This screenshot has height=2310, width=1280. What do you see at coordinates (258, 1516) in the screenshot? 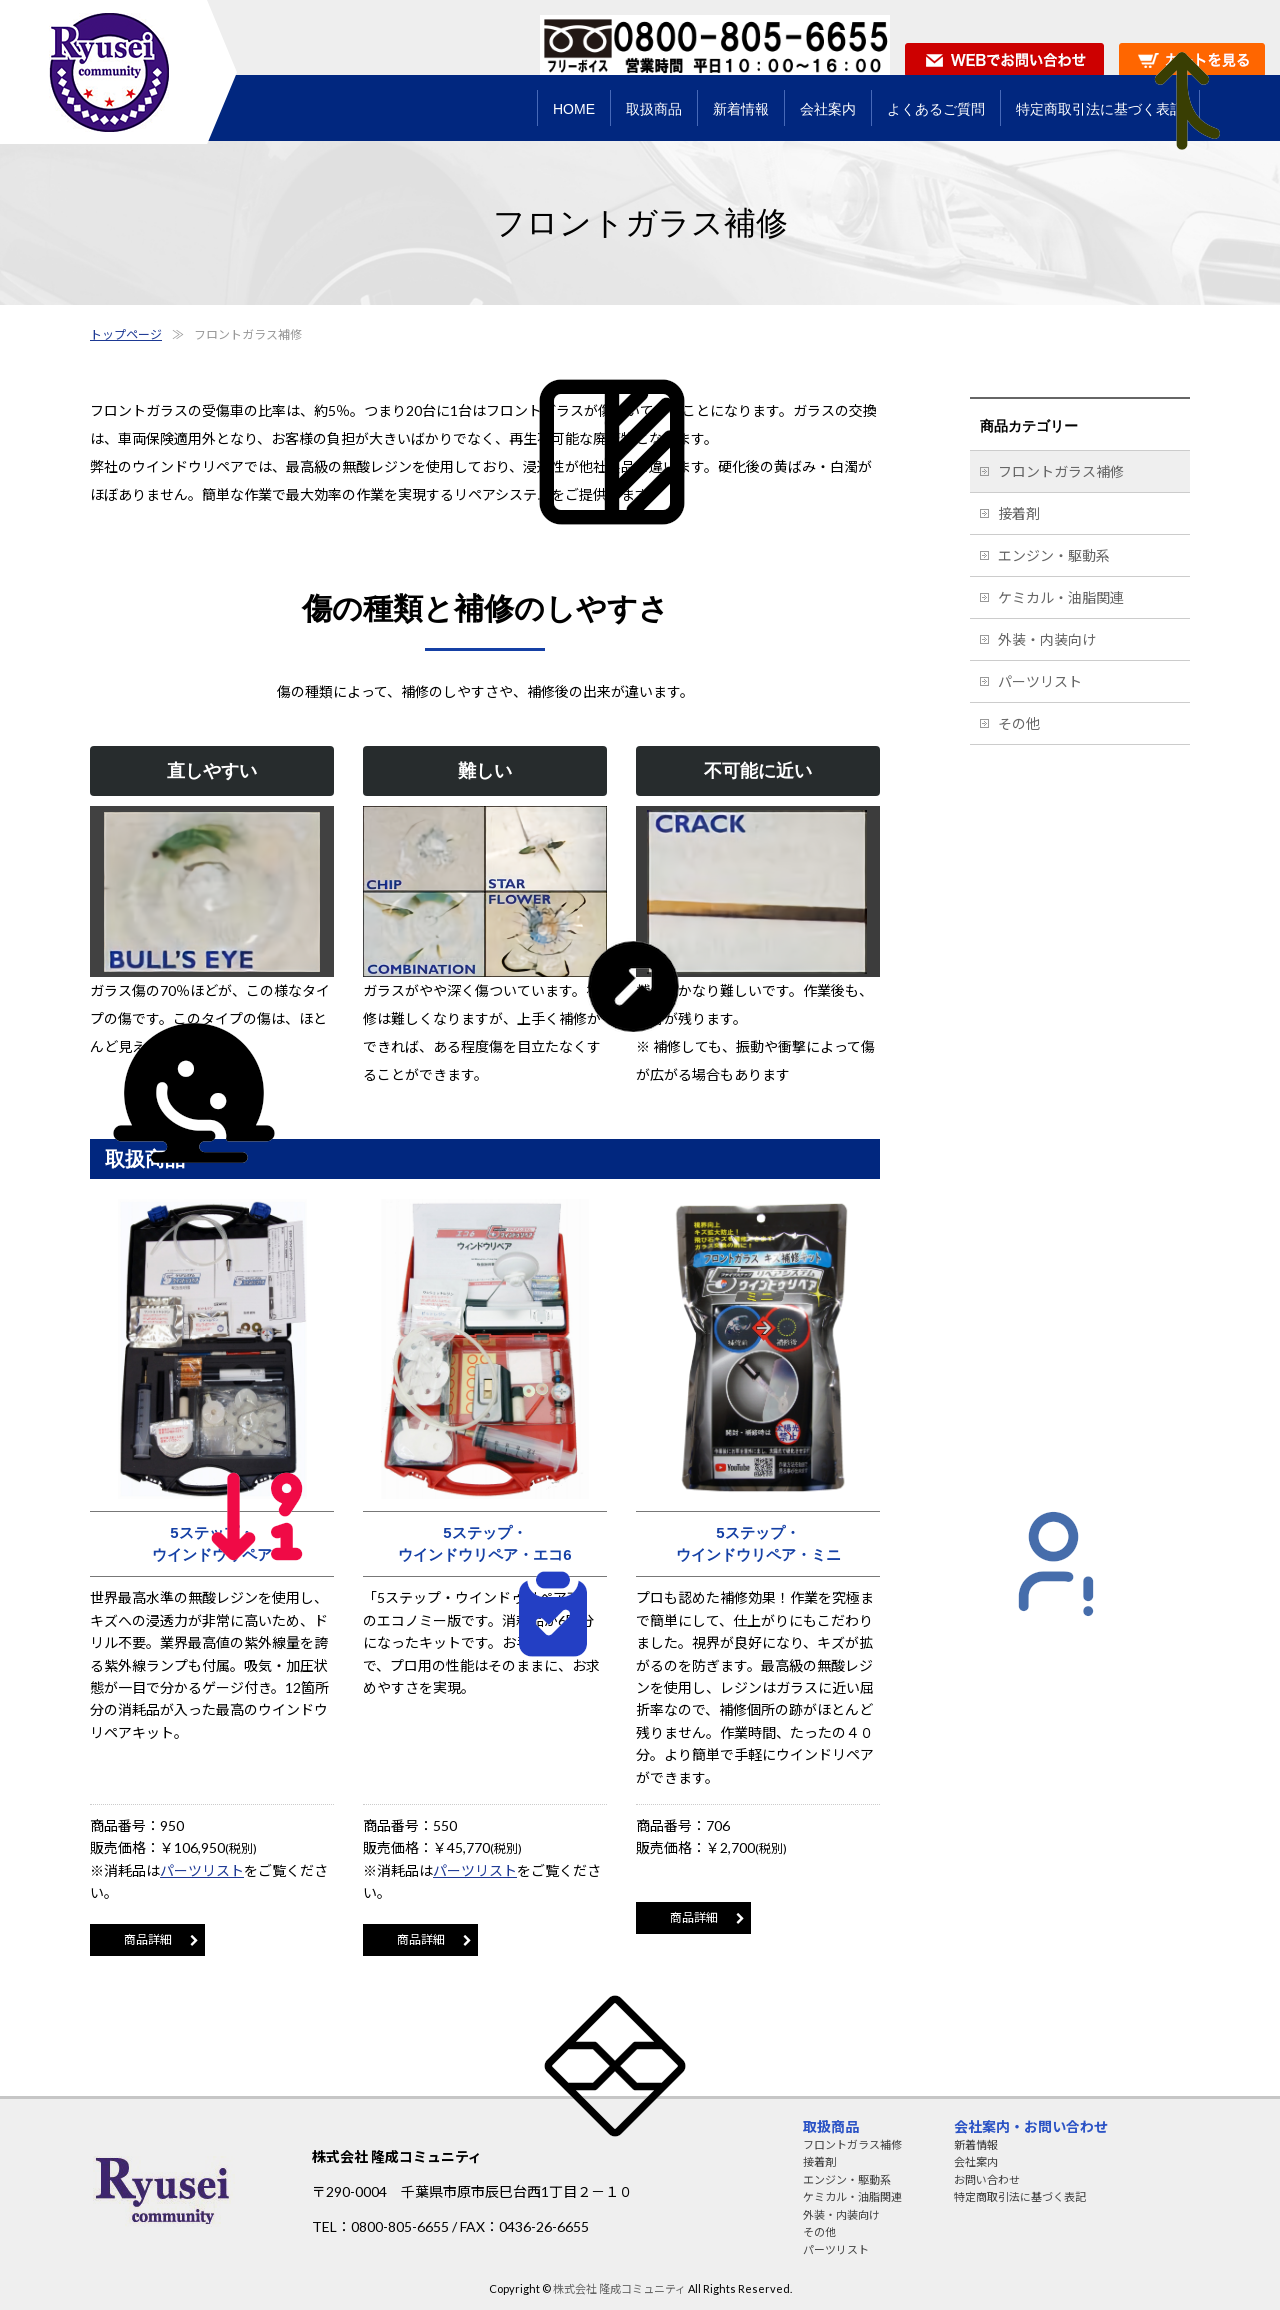
I see `sort items in descending numerical order (9 to 1)` at bounding box center [258, 1516].